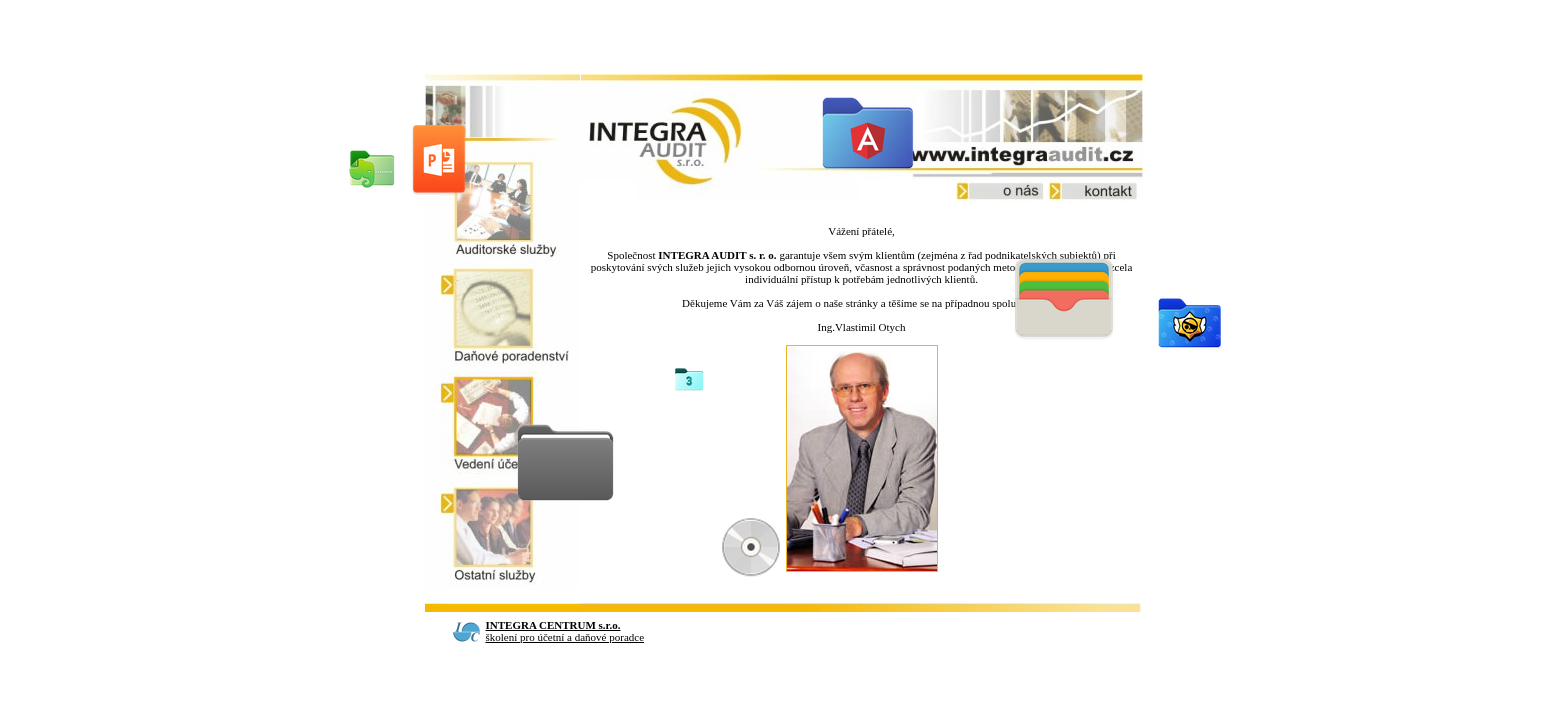  What do you see at coordinates (372, 169) in the screenshot?
I see `open evernote folder` at bounding box center [372, 169].